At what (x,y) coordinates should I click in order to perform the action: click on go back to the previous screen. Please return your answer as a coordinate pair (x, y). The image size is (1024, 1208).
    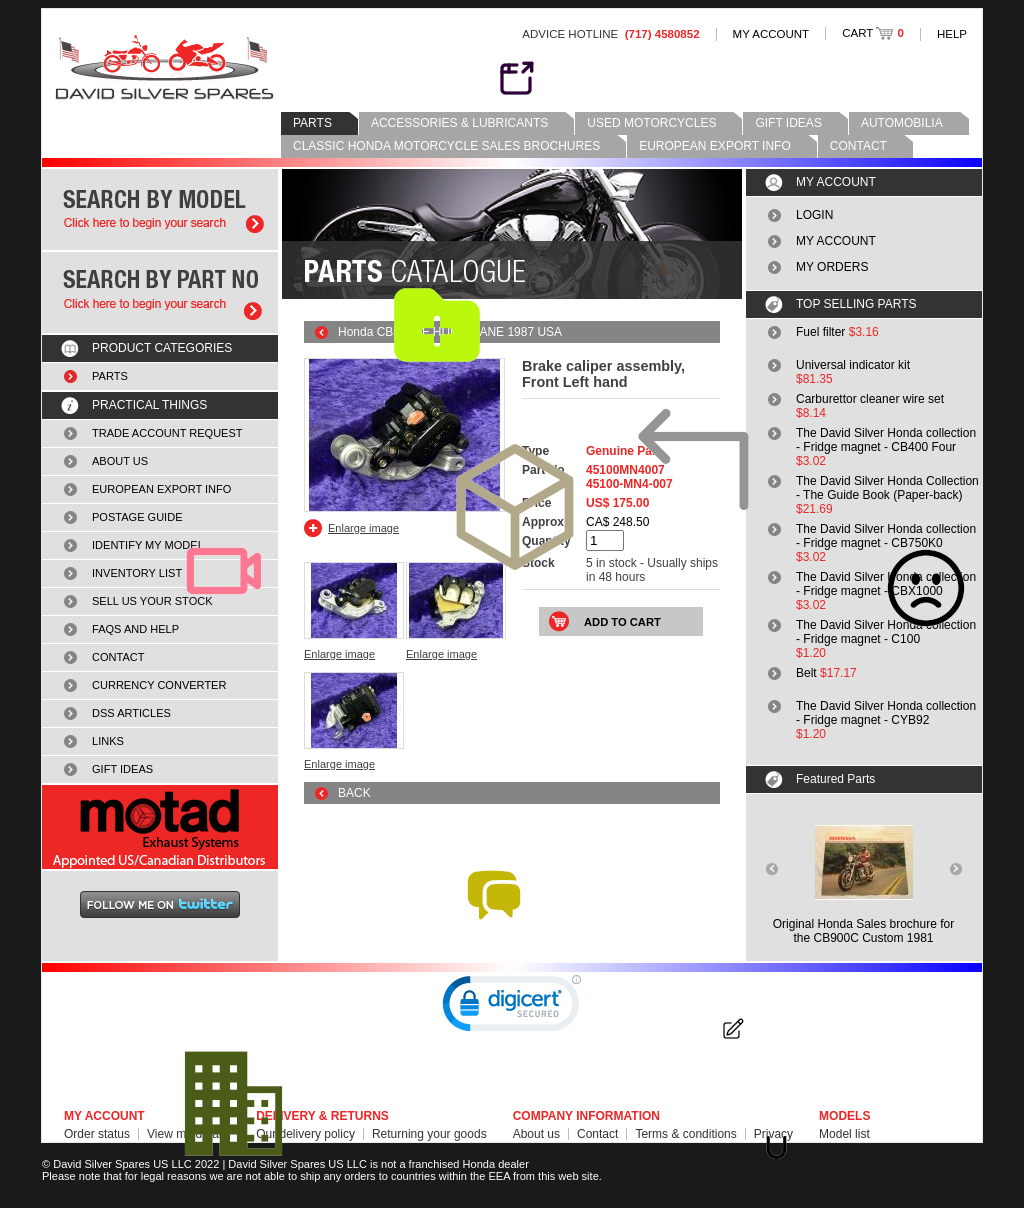
    Looking at the image, I should click on (693, 459).